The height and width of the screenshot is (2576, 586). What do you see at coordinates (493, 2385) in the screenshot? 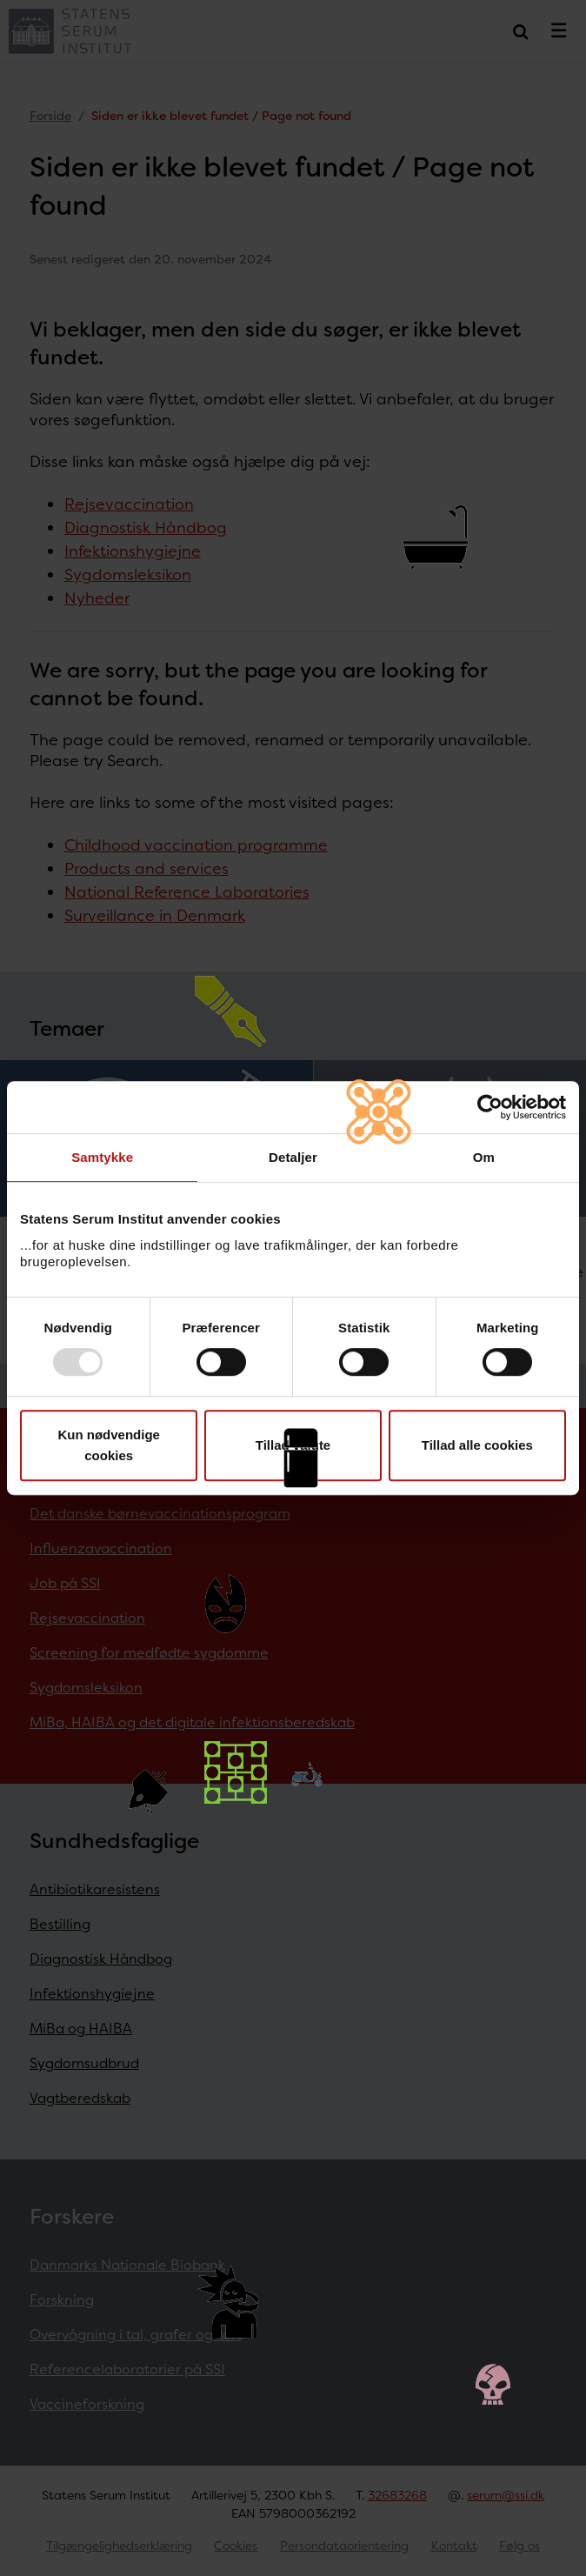
I see `harry potter themed game mode or content` at bounding box center [493, 2385].